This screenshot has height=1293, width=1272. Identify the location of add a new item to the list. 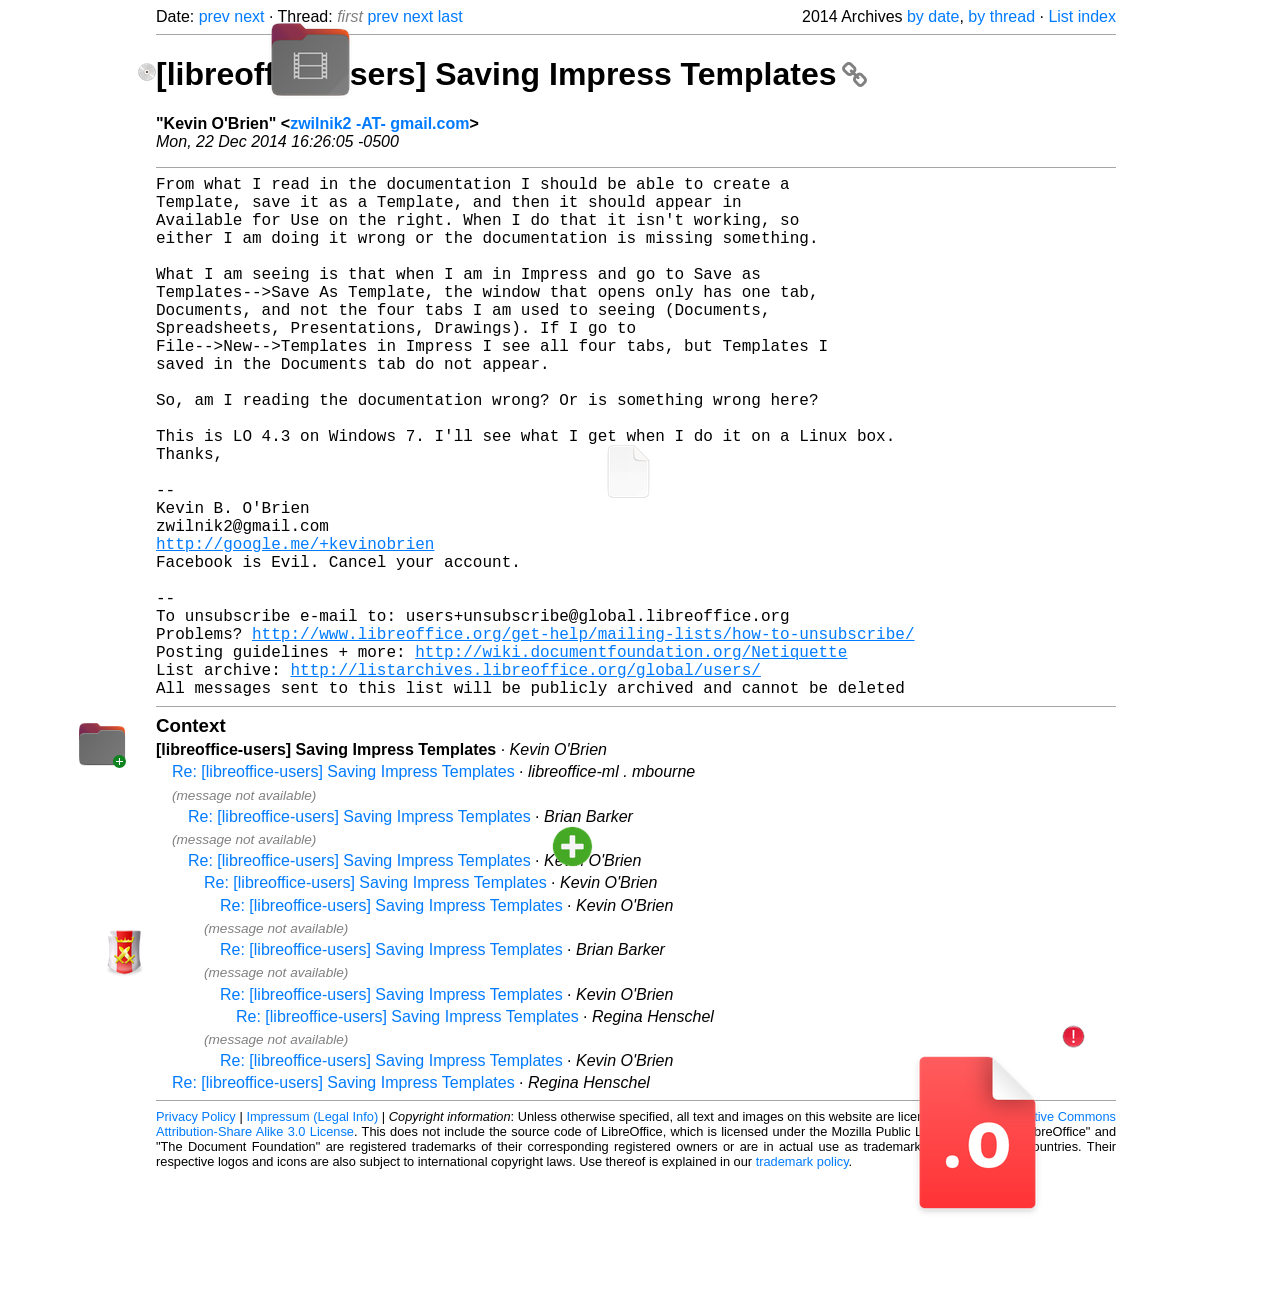
(572, 846).